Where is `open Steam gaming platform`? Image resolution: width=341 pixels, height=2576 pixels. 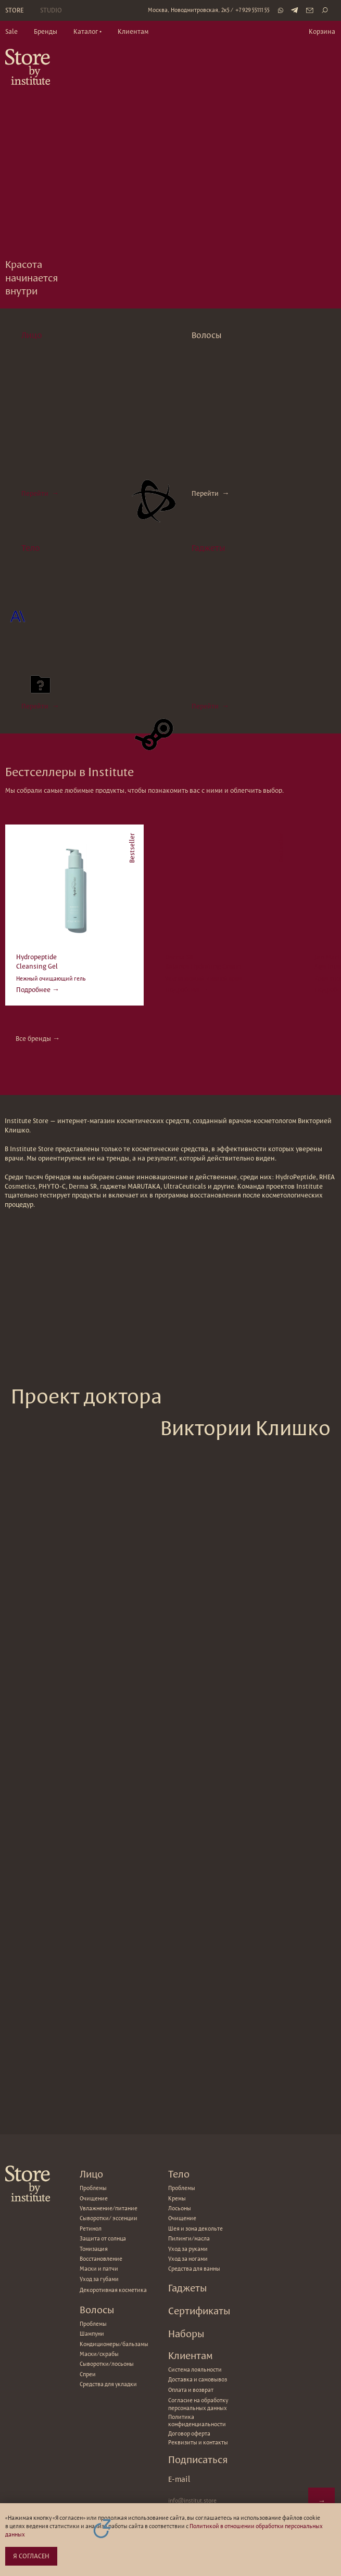 open Steam gaming platform is located at coordinates (154, 734).